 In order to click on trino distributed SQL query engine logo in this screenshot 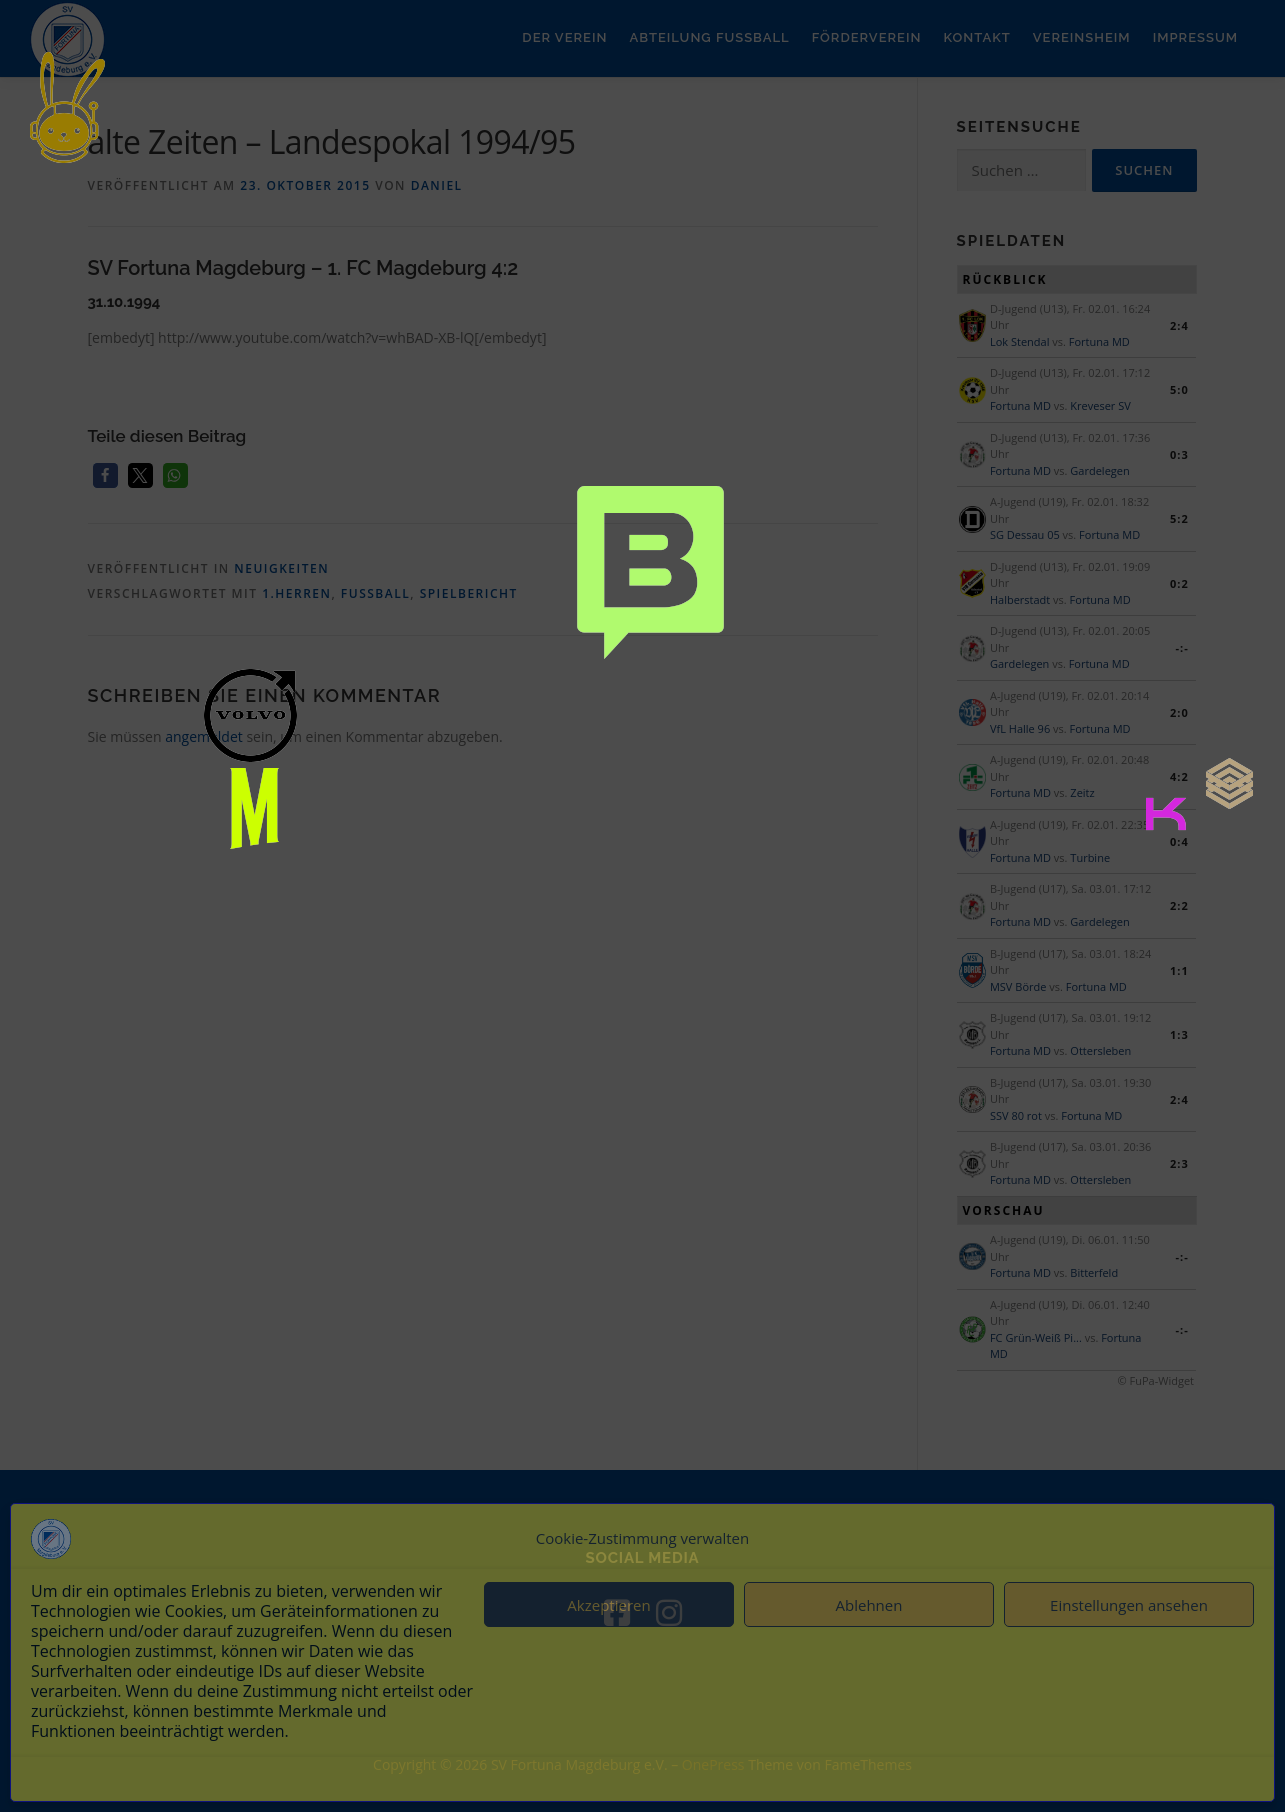, I will do `click(67, 107)`.